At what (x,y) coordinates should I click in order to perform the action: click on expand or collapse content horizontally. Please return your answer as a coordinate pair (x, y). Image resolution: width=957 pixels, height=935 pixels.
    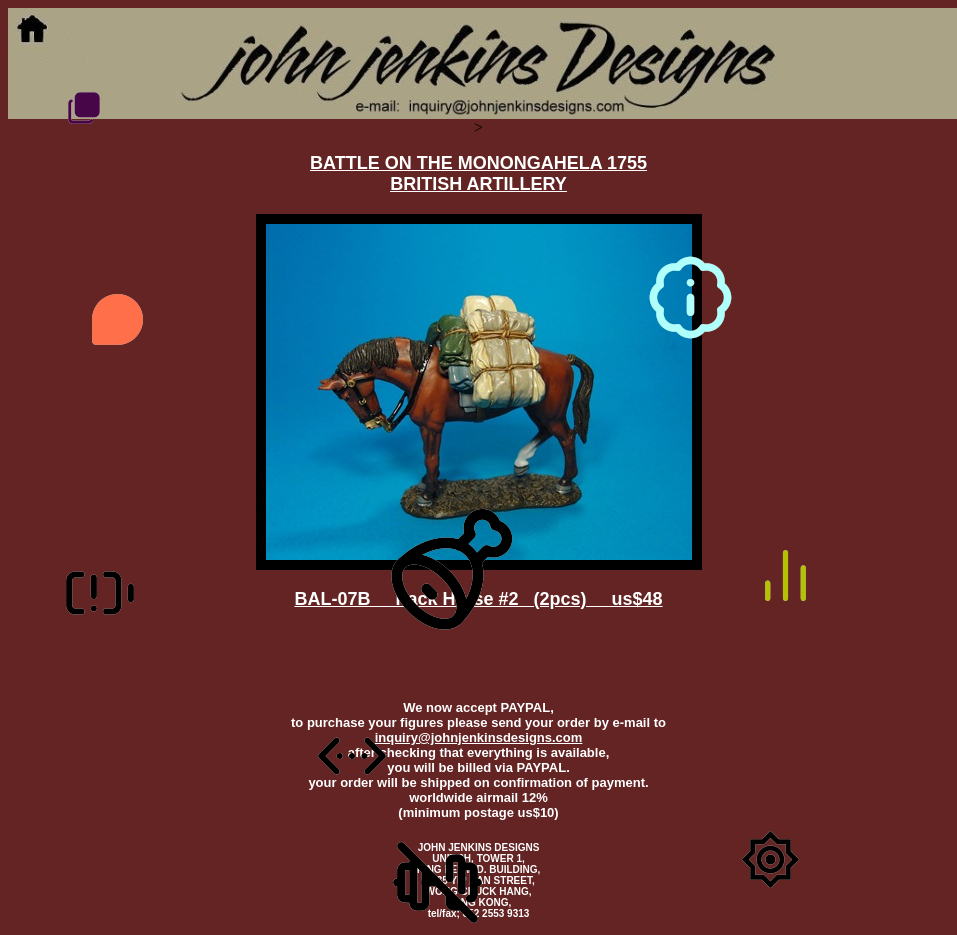
    Looking at the image, I should click on (352, 756).